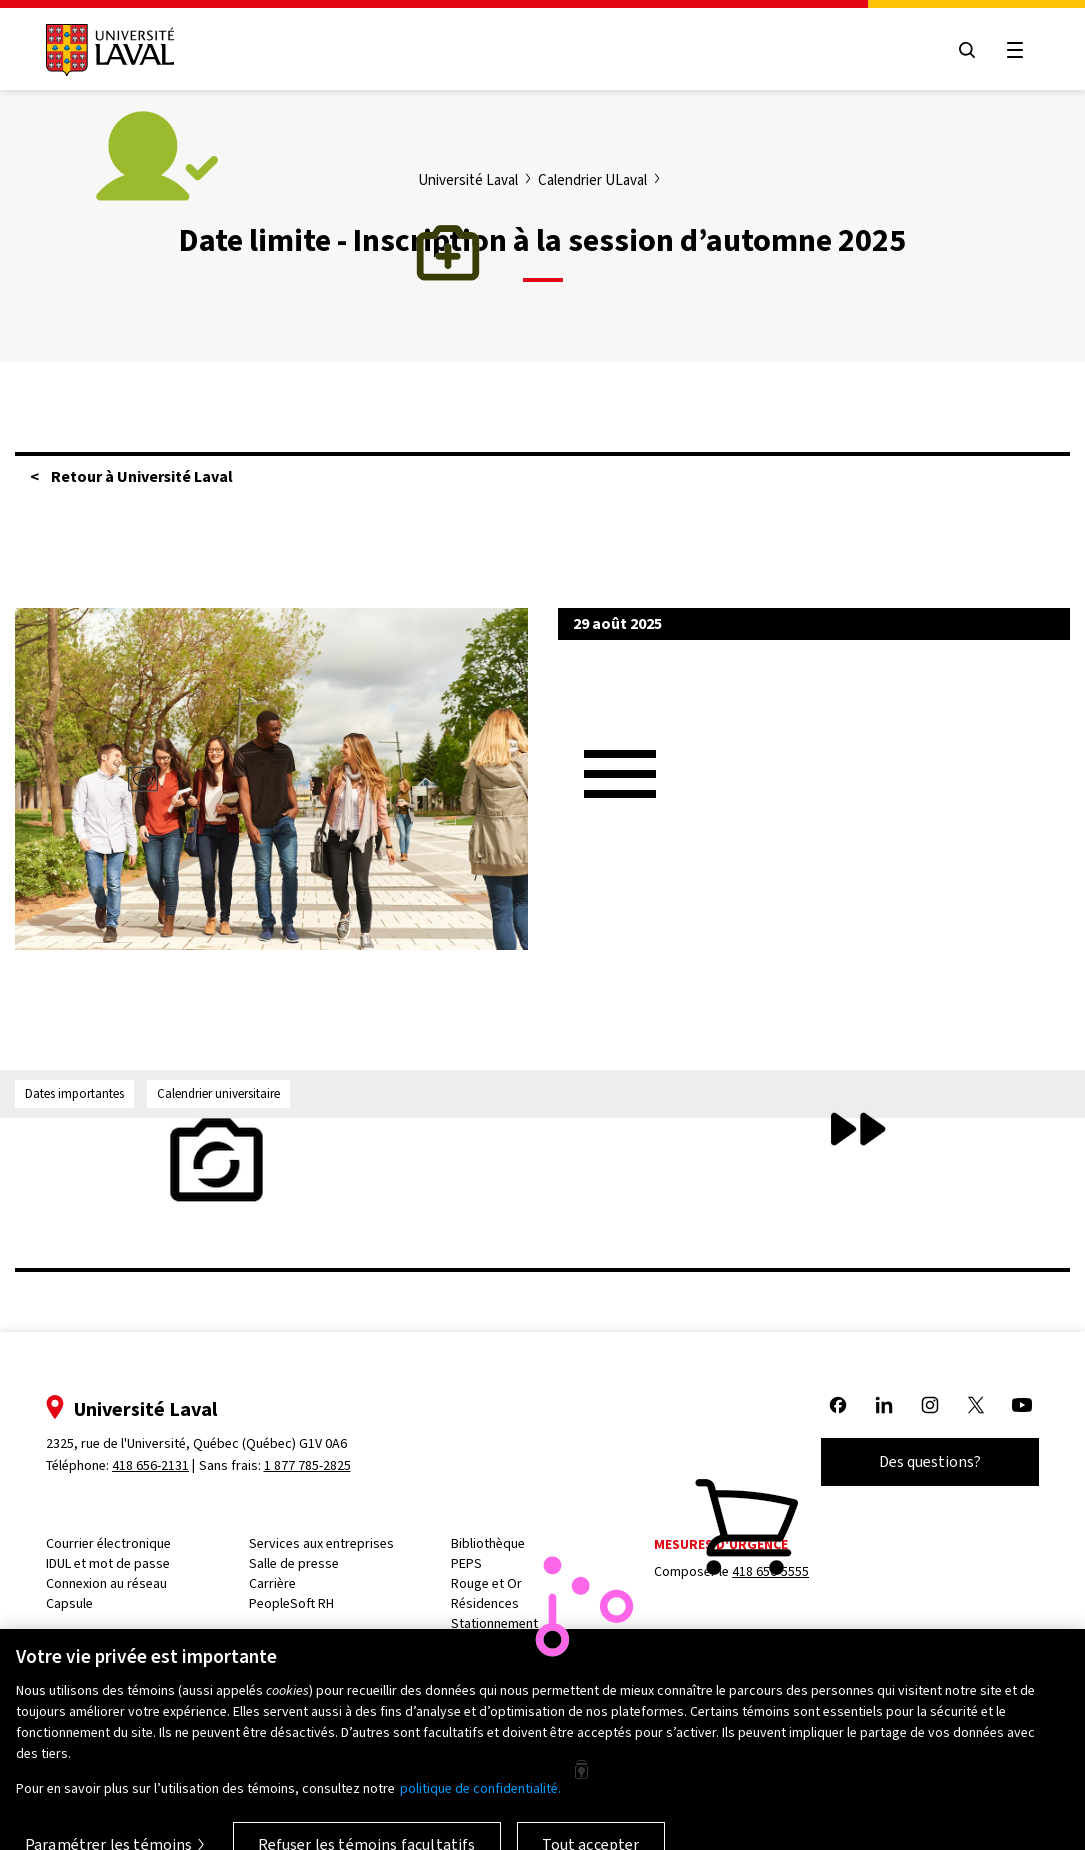 This screenshot has height=1850, width=1085. What do you see at coordinates (448, 254) in the screenshot?
I see `add a new photo` at bounding box center [448, 254].